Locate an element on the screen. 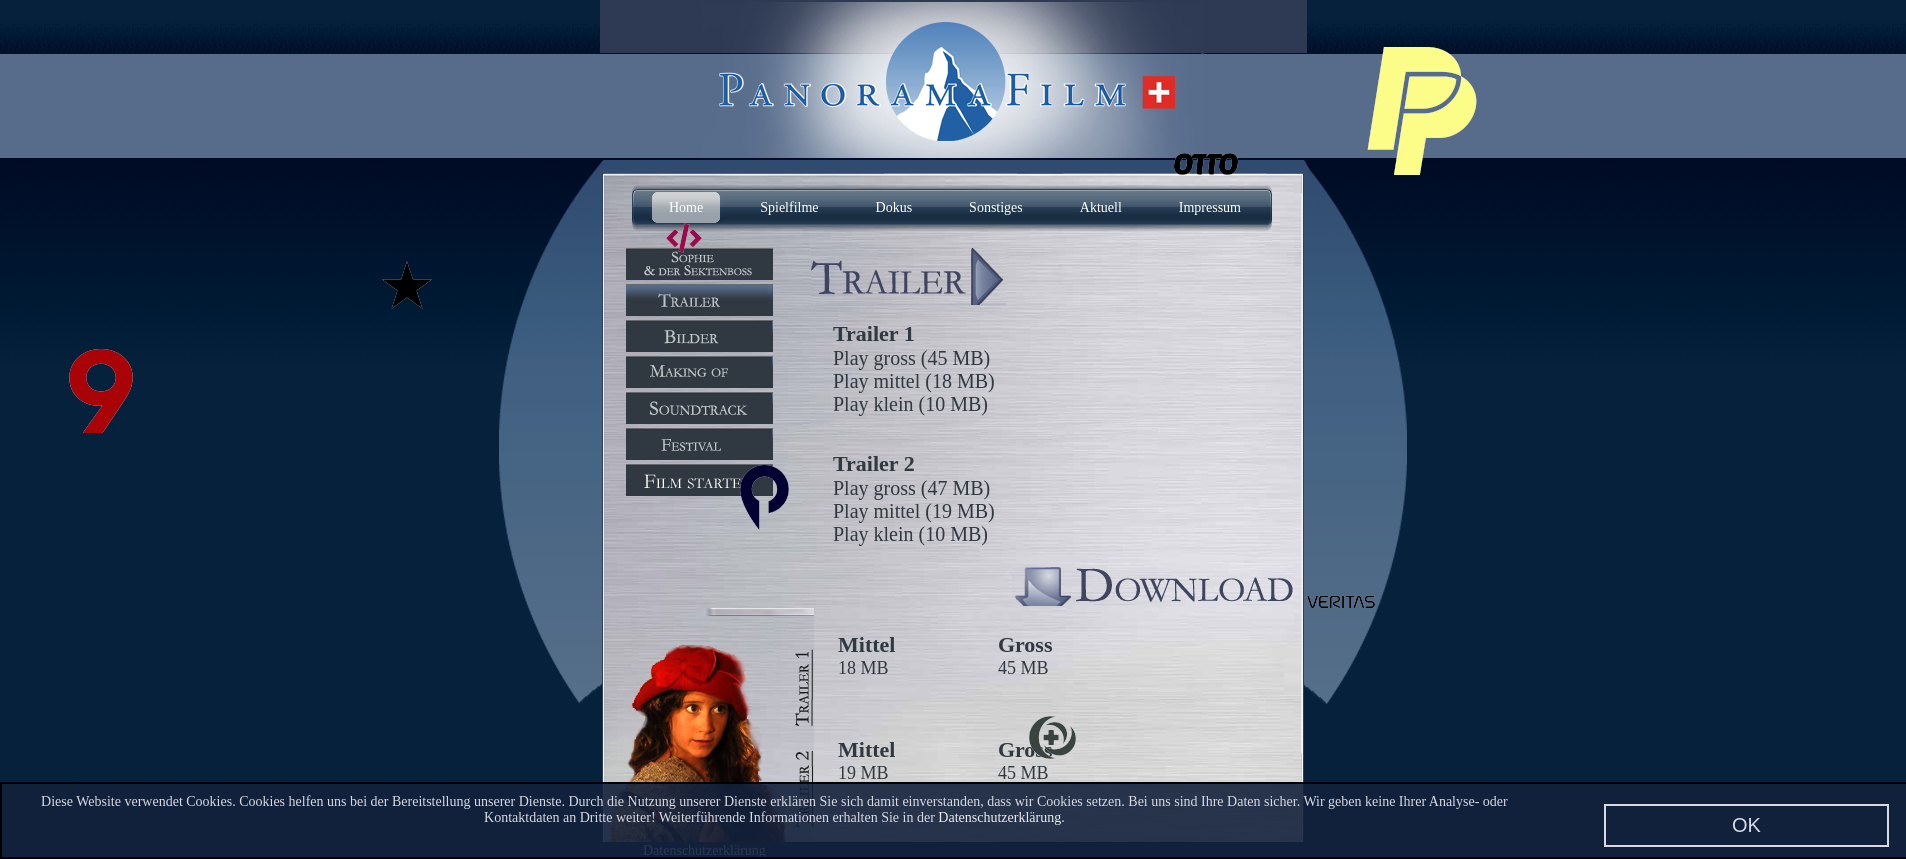 This screenshot has height=859, width=1906. pay with PayPal is located at coordinates (1422, 111).